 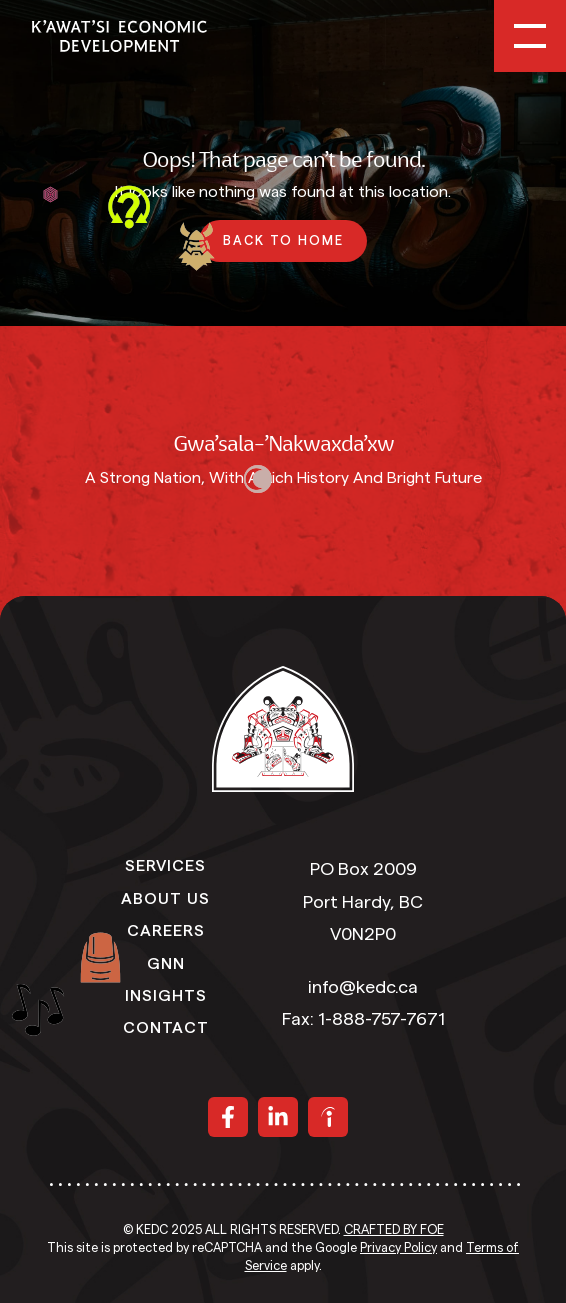 I want to click on select dwarf character class, so click(x=196, y=246).